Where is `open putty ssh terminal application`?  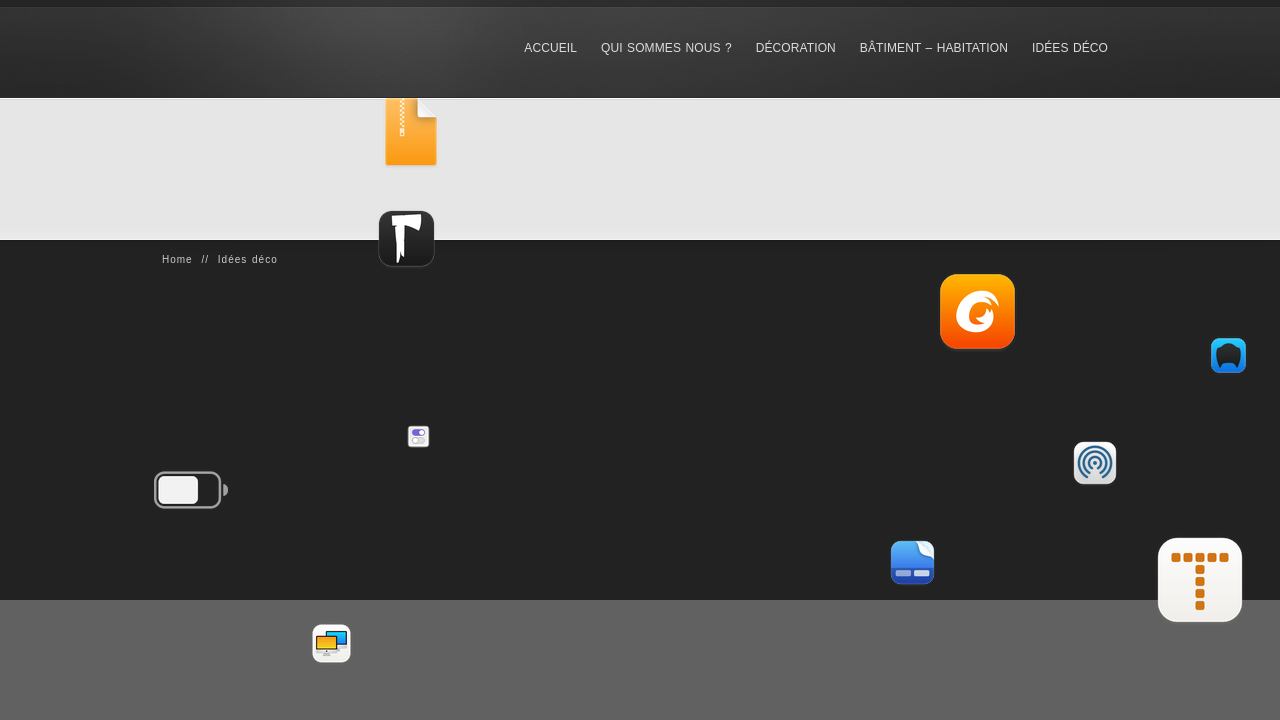
open putty ssh terminal application is located at coordinates (331, 643).